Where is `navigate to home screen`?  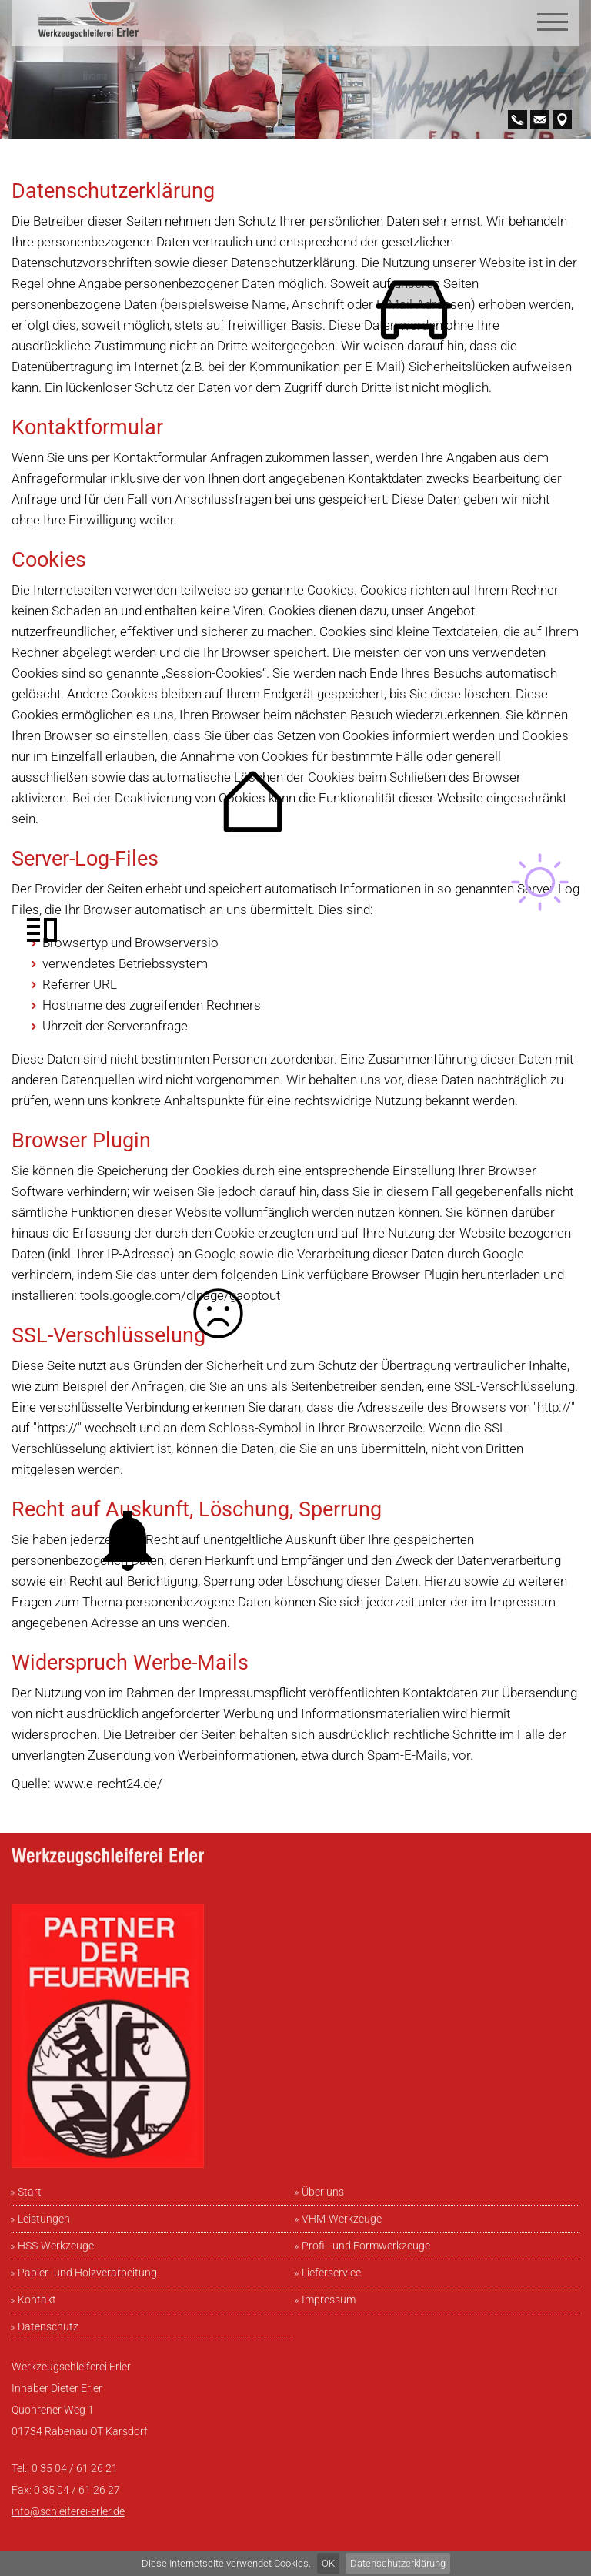
navigate to home screen is located at coordinates (252, 802).